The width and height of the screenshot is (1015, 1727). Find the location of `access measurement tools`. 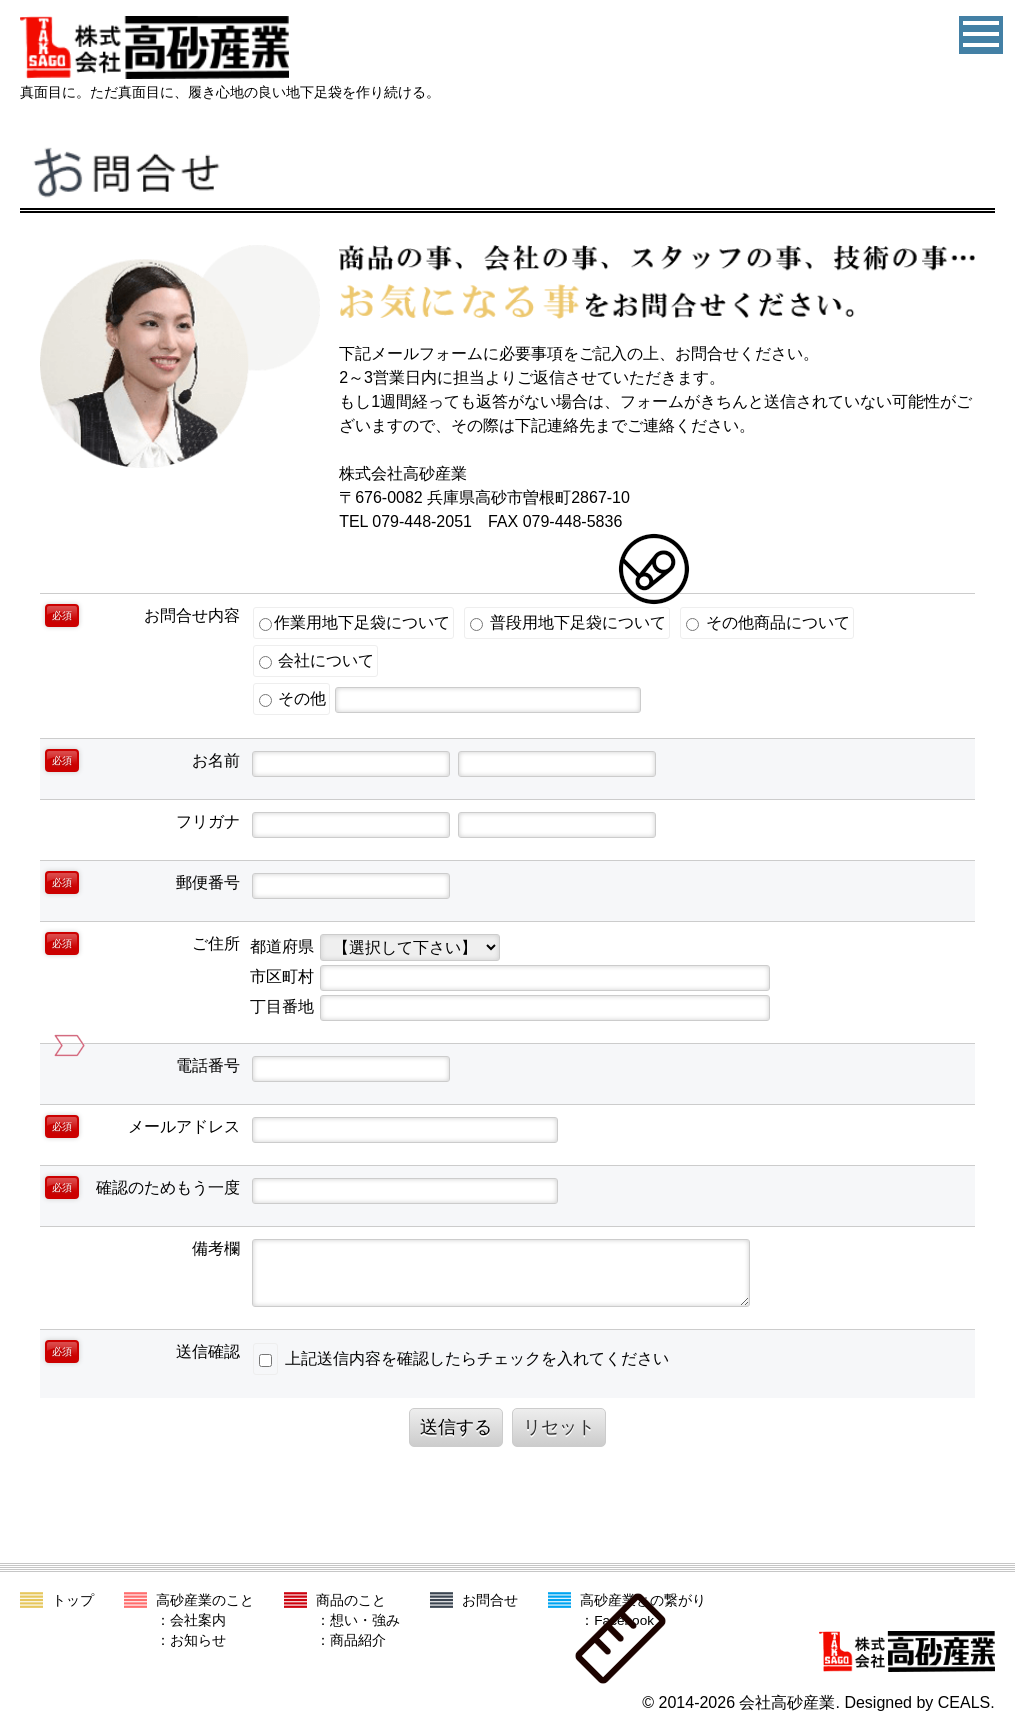

access measurement tools is located at coordinates (620, 1638).